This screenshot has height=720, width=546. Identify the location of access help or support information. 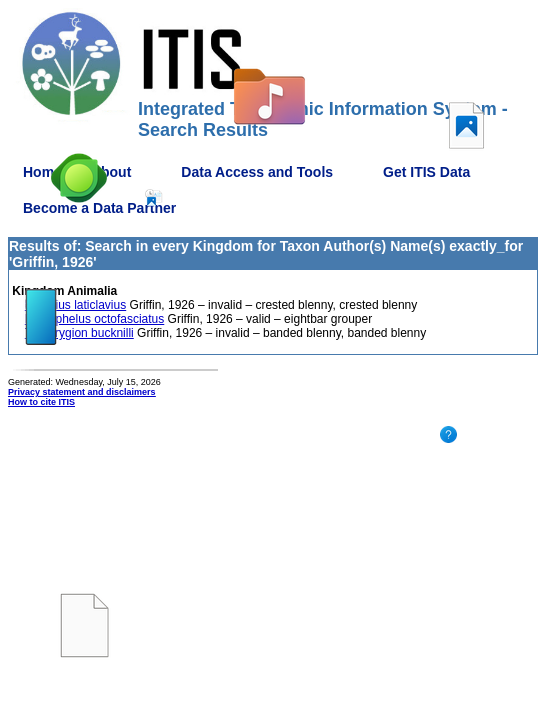
(448, 434).